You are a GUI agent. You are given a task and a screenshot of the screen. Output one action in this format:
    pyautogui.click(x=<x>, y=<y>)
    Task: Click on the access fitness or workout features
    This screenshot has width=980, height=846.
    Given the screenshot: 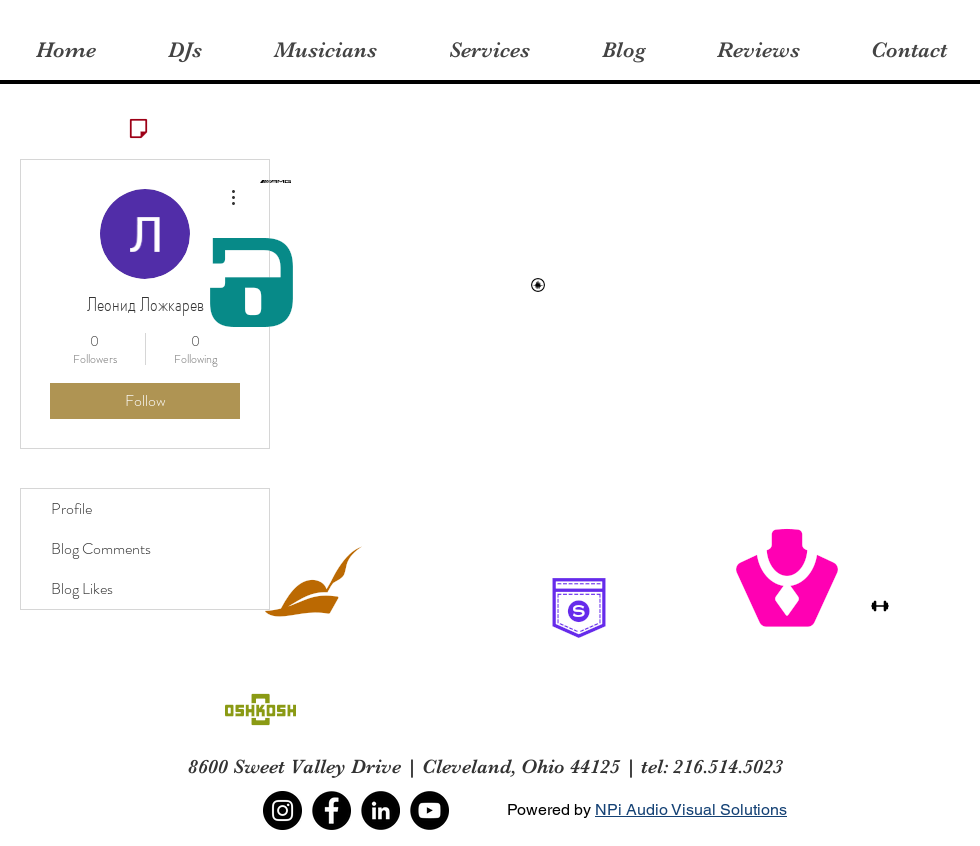 What is the action you would take?
    pyautogui.click(x=880, y=606)
    